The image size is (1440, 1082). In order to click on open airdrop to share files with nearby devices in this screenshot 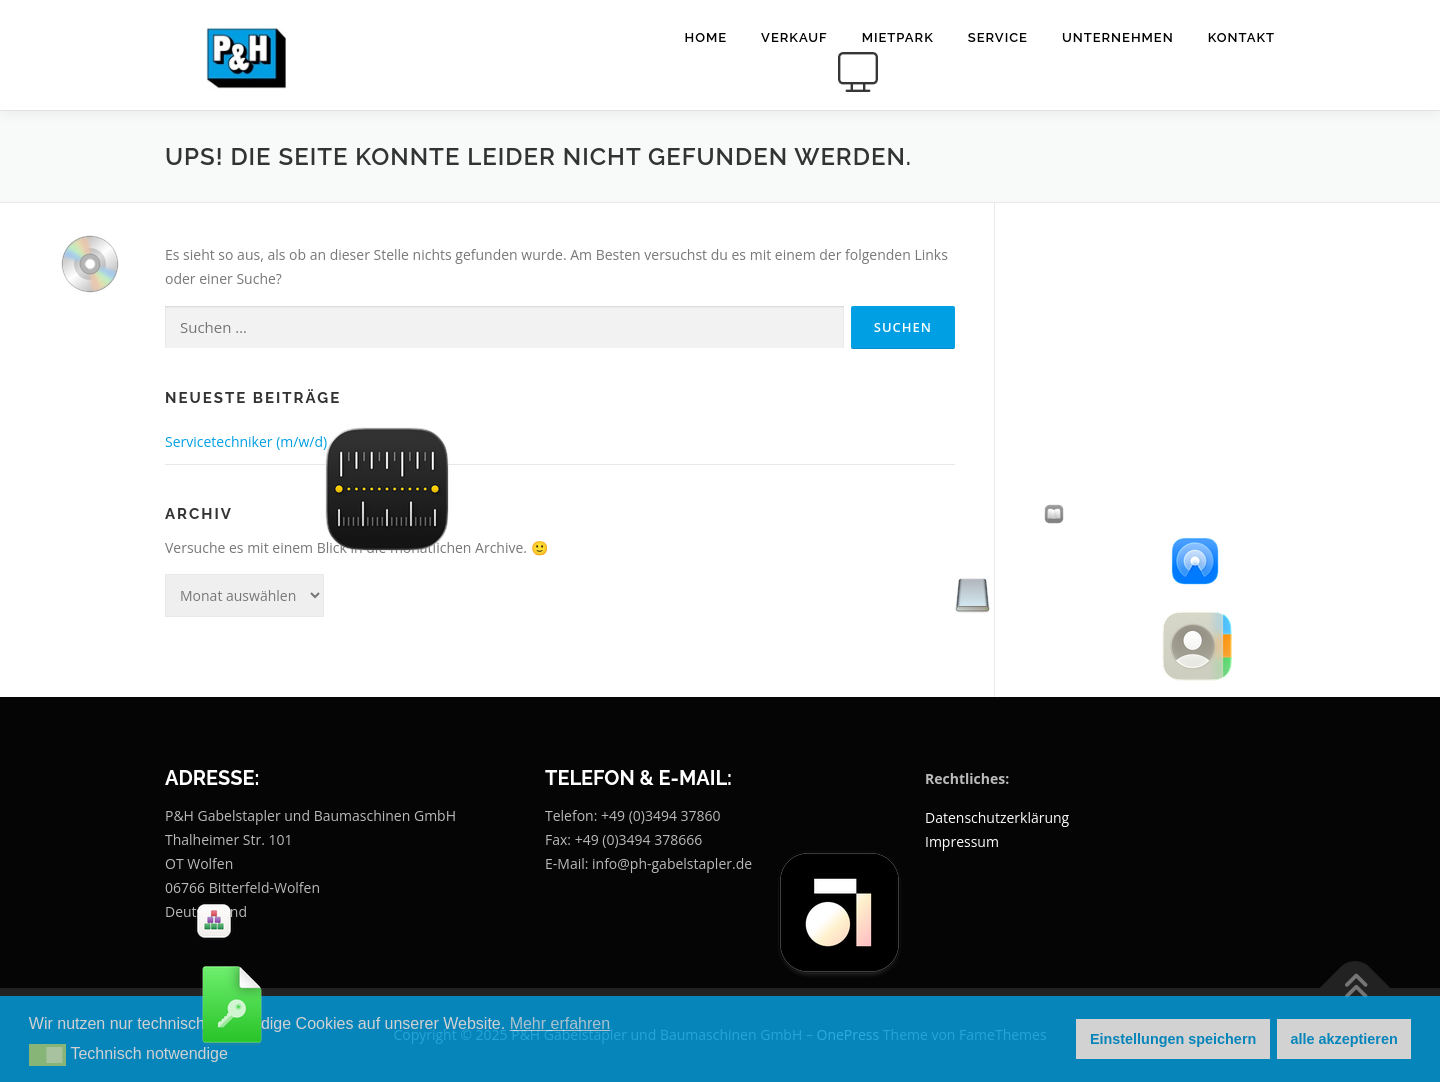, I will do `click(1195, 561)`.